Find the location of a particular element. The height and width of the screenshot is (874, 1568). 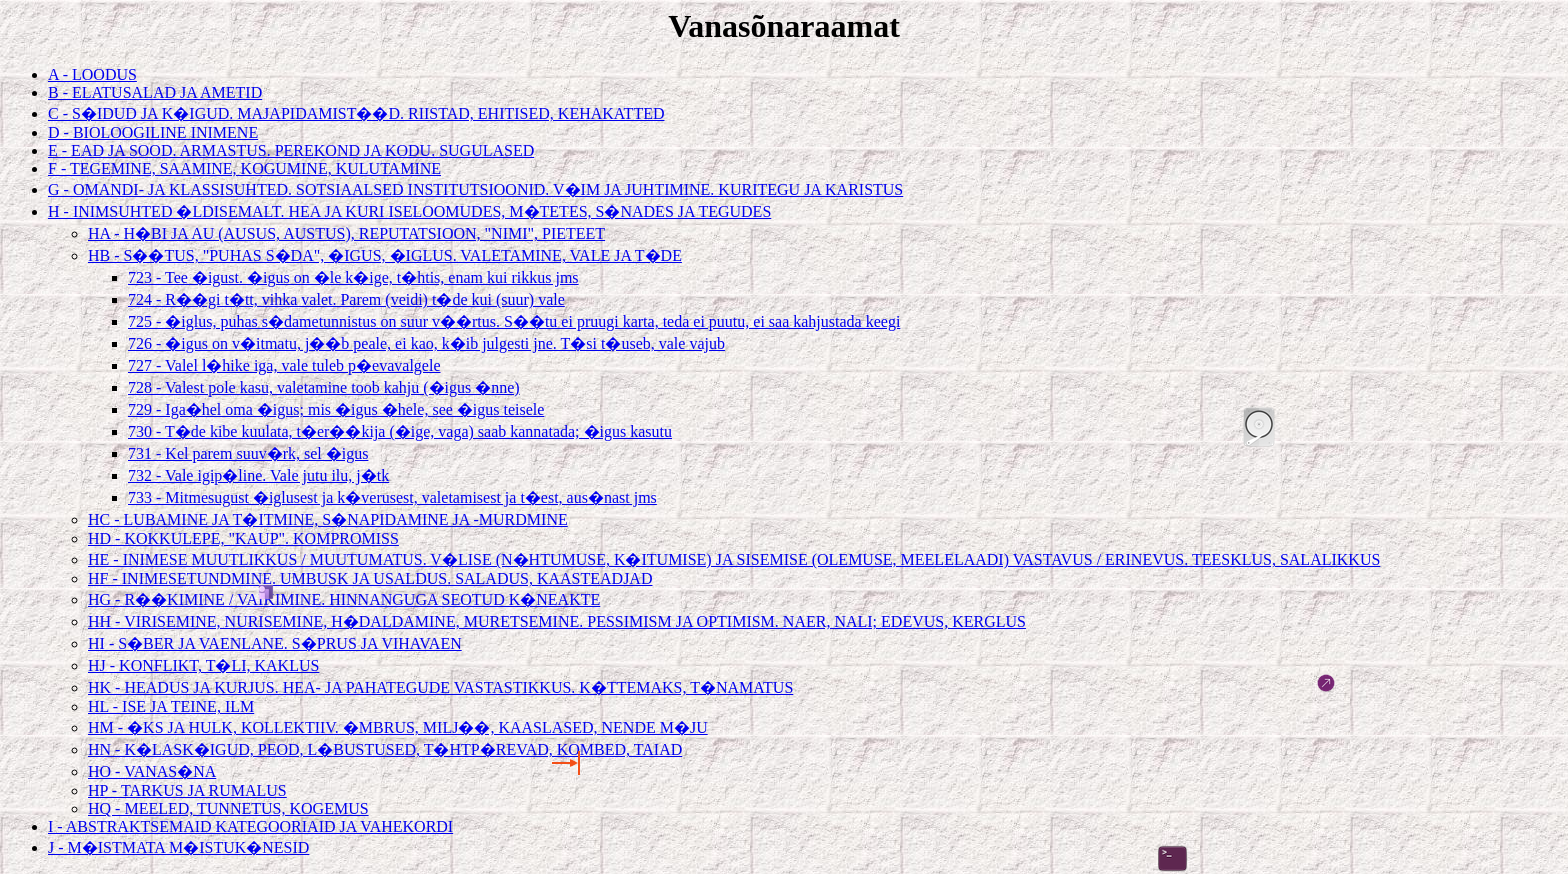

open the CoreHR app is located at coordinates (266, 592).